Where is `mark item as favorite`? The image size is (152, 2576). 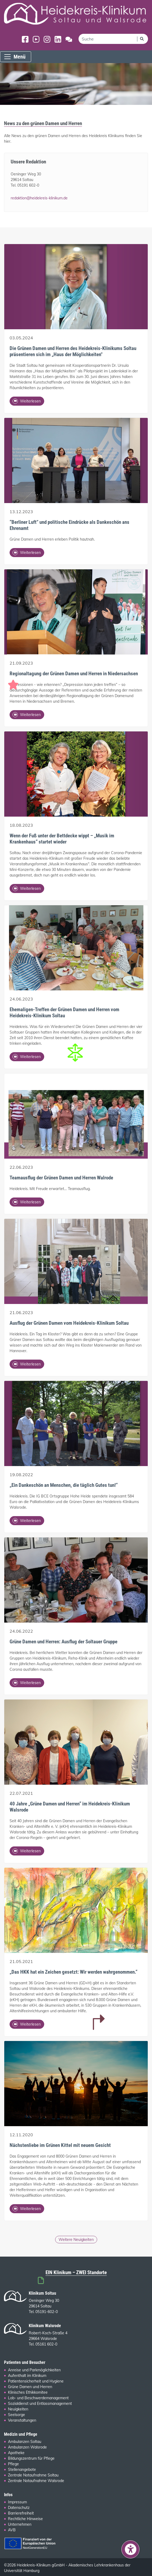
mark item as favorite is located at coordinates (13, 685).